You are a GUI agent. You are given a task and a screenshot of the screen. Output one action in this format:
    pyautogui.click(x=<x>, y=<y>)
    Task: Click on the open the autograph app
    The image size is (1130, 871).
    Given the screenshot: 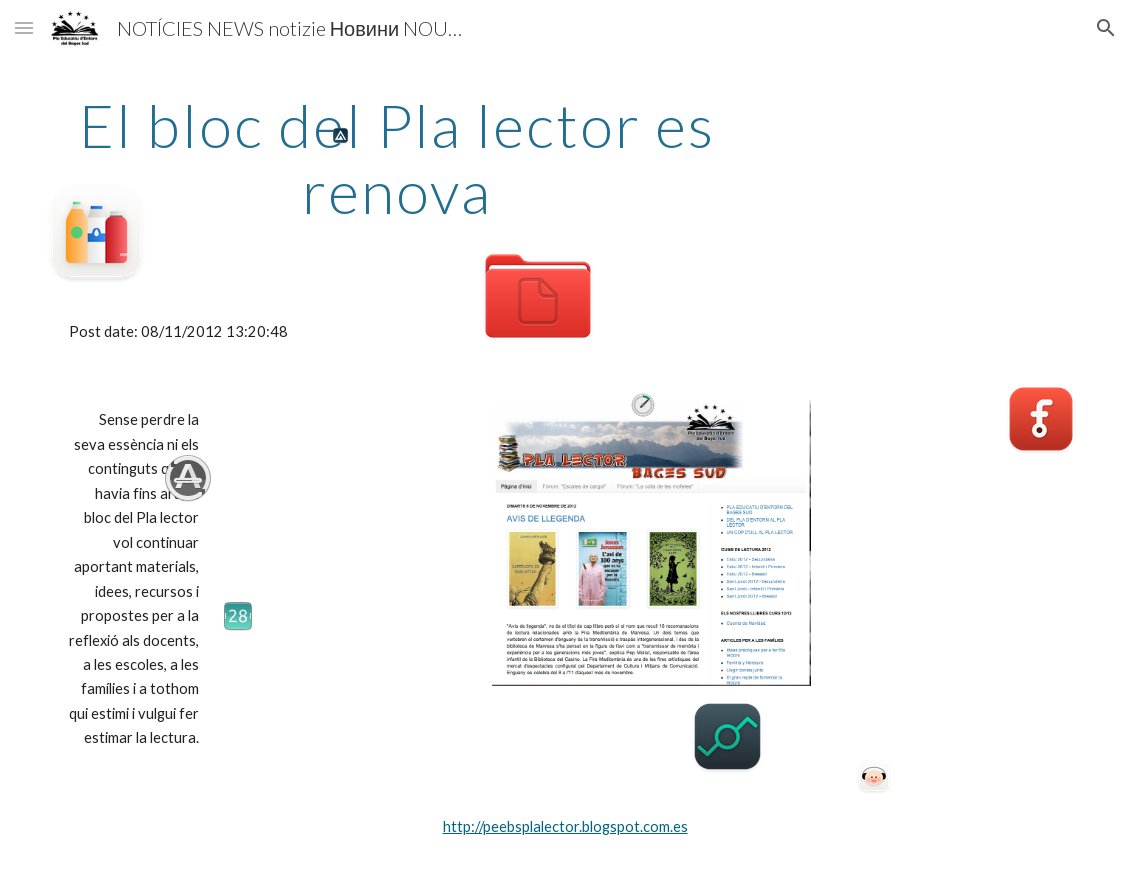 What is the action you would take?
    pyautogui.click(x=340, y=135)
    